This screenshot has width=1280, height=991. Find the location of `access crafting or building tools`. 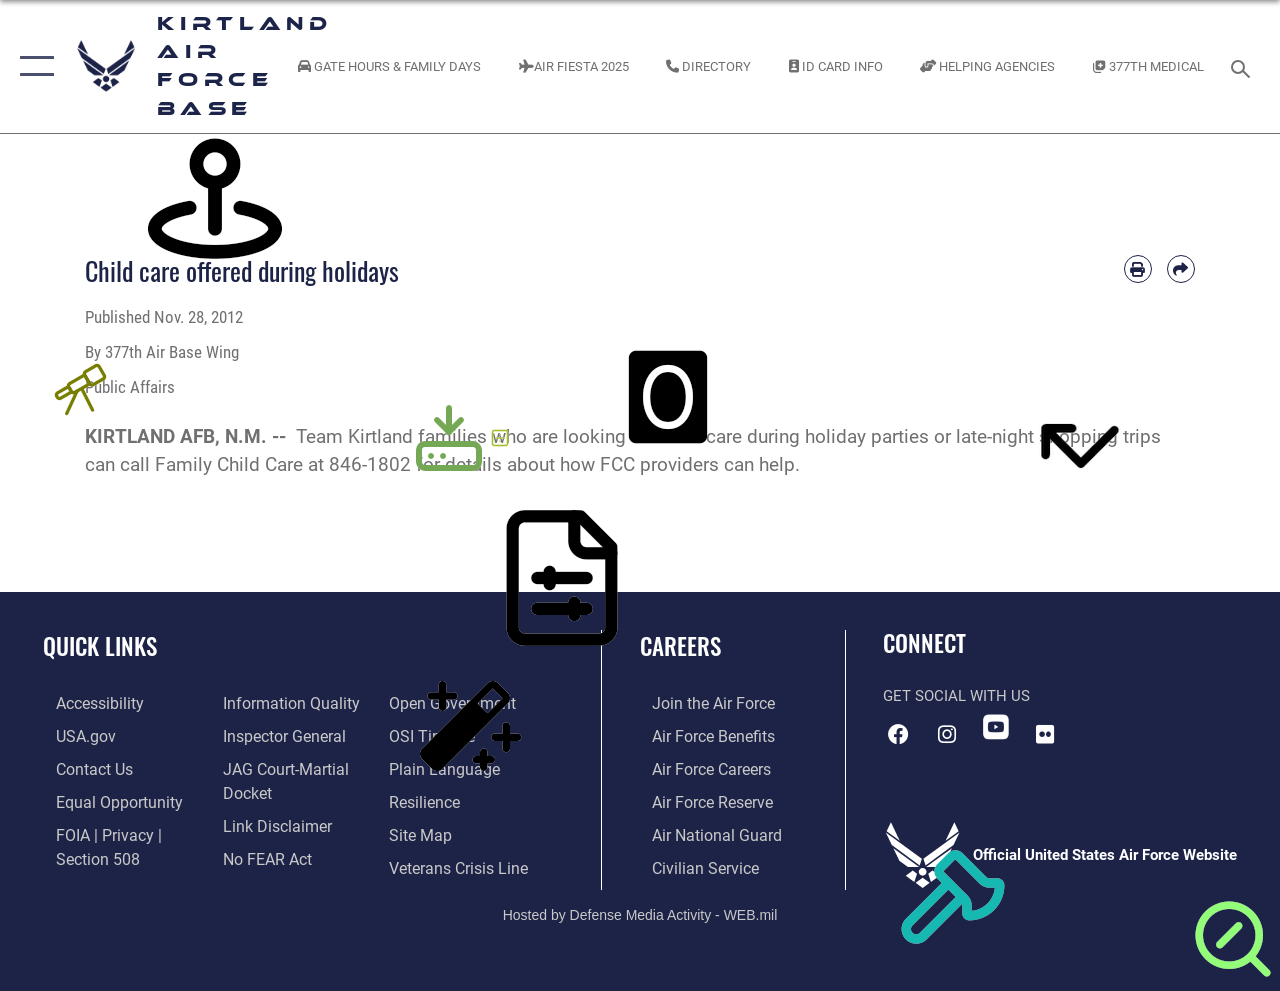

access crafting or building tools is located at coordinates (953, 897).